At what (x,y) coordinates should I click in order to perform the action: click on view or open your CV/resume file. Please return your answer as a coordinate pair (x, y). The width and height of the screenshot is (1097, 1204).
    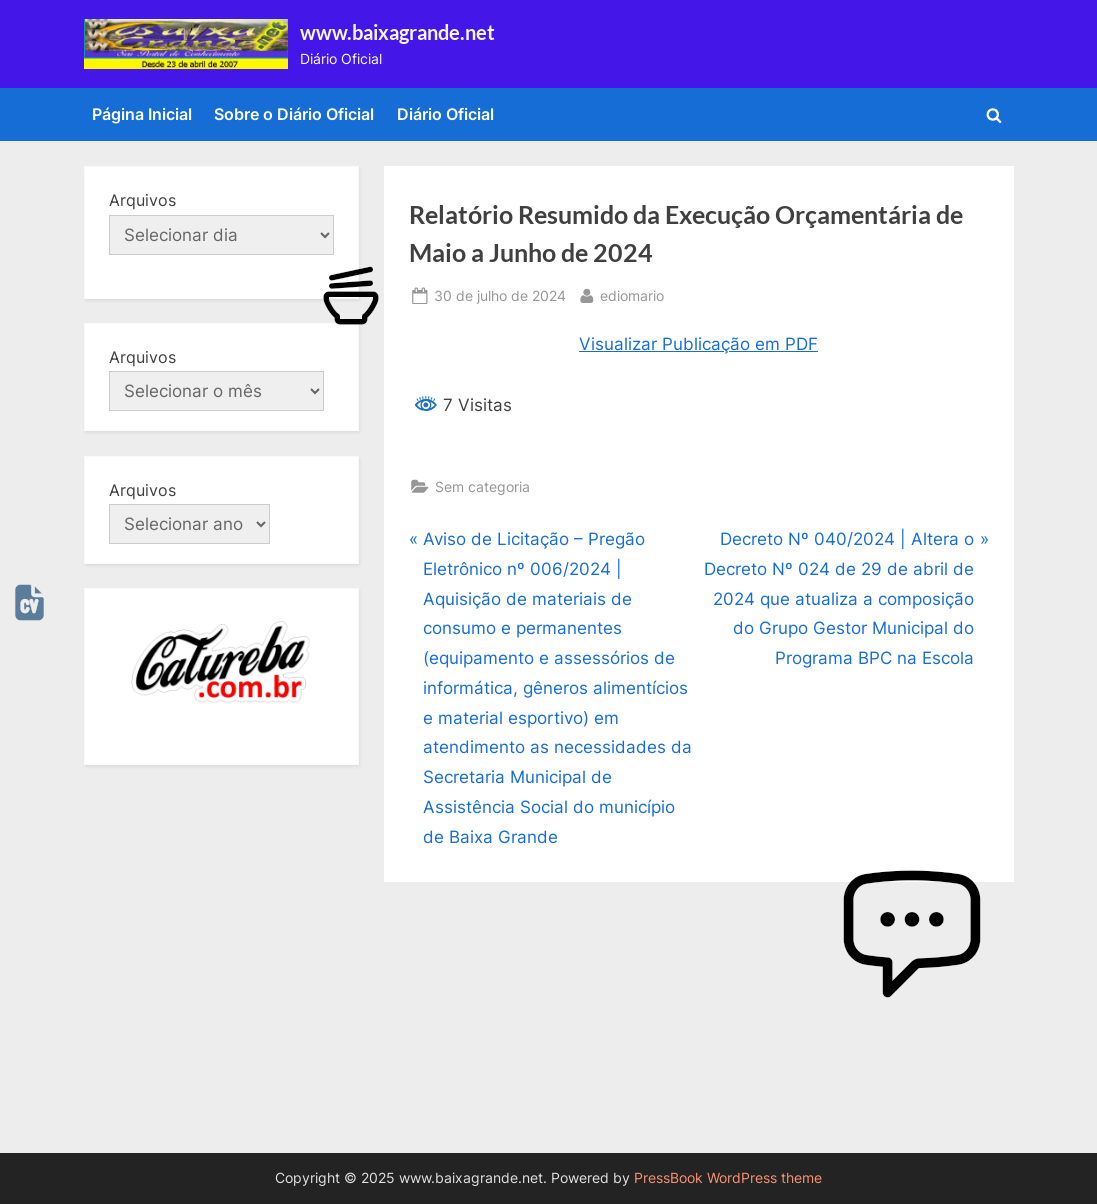
    Looking at the image, I should click on (29, 602).